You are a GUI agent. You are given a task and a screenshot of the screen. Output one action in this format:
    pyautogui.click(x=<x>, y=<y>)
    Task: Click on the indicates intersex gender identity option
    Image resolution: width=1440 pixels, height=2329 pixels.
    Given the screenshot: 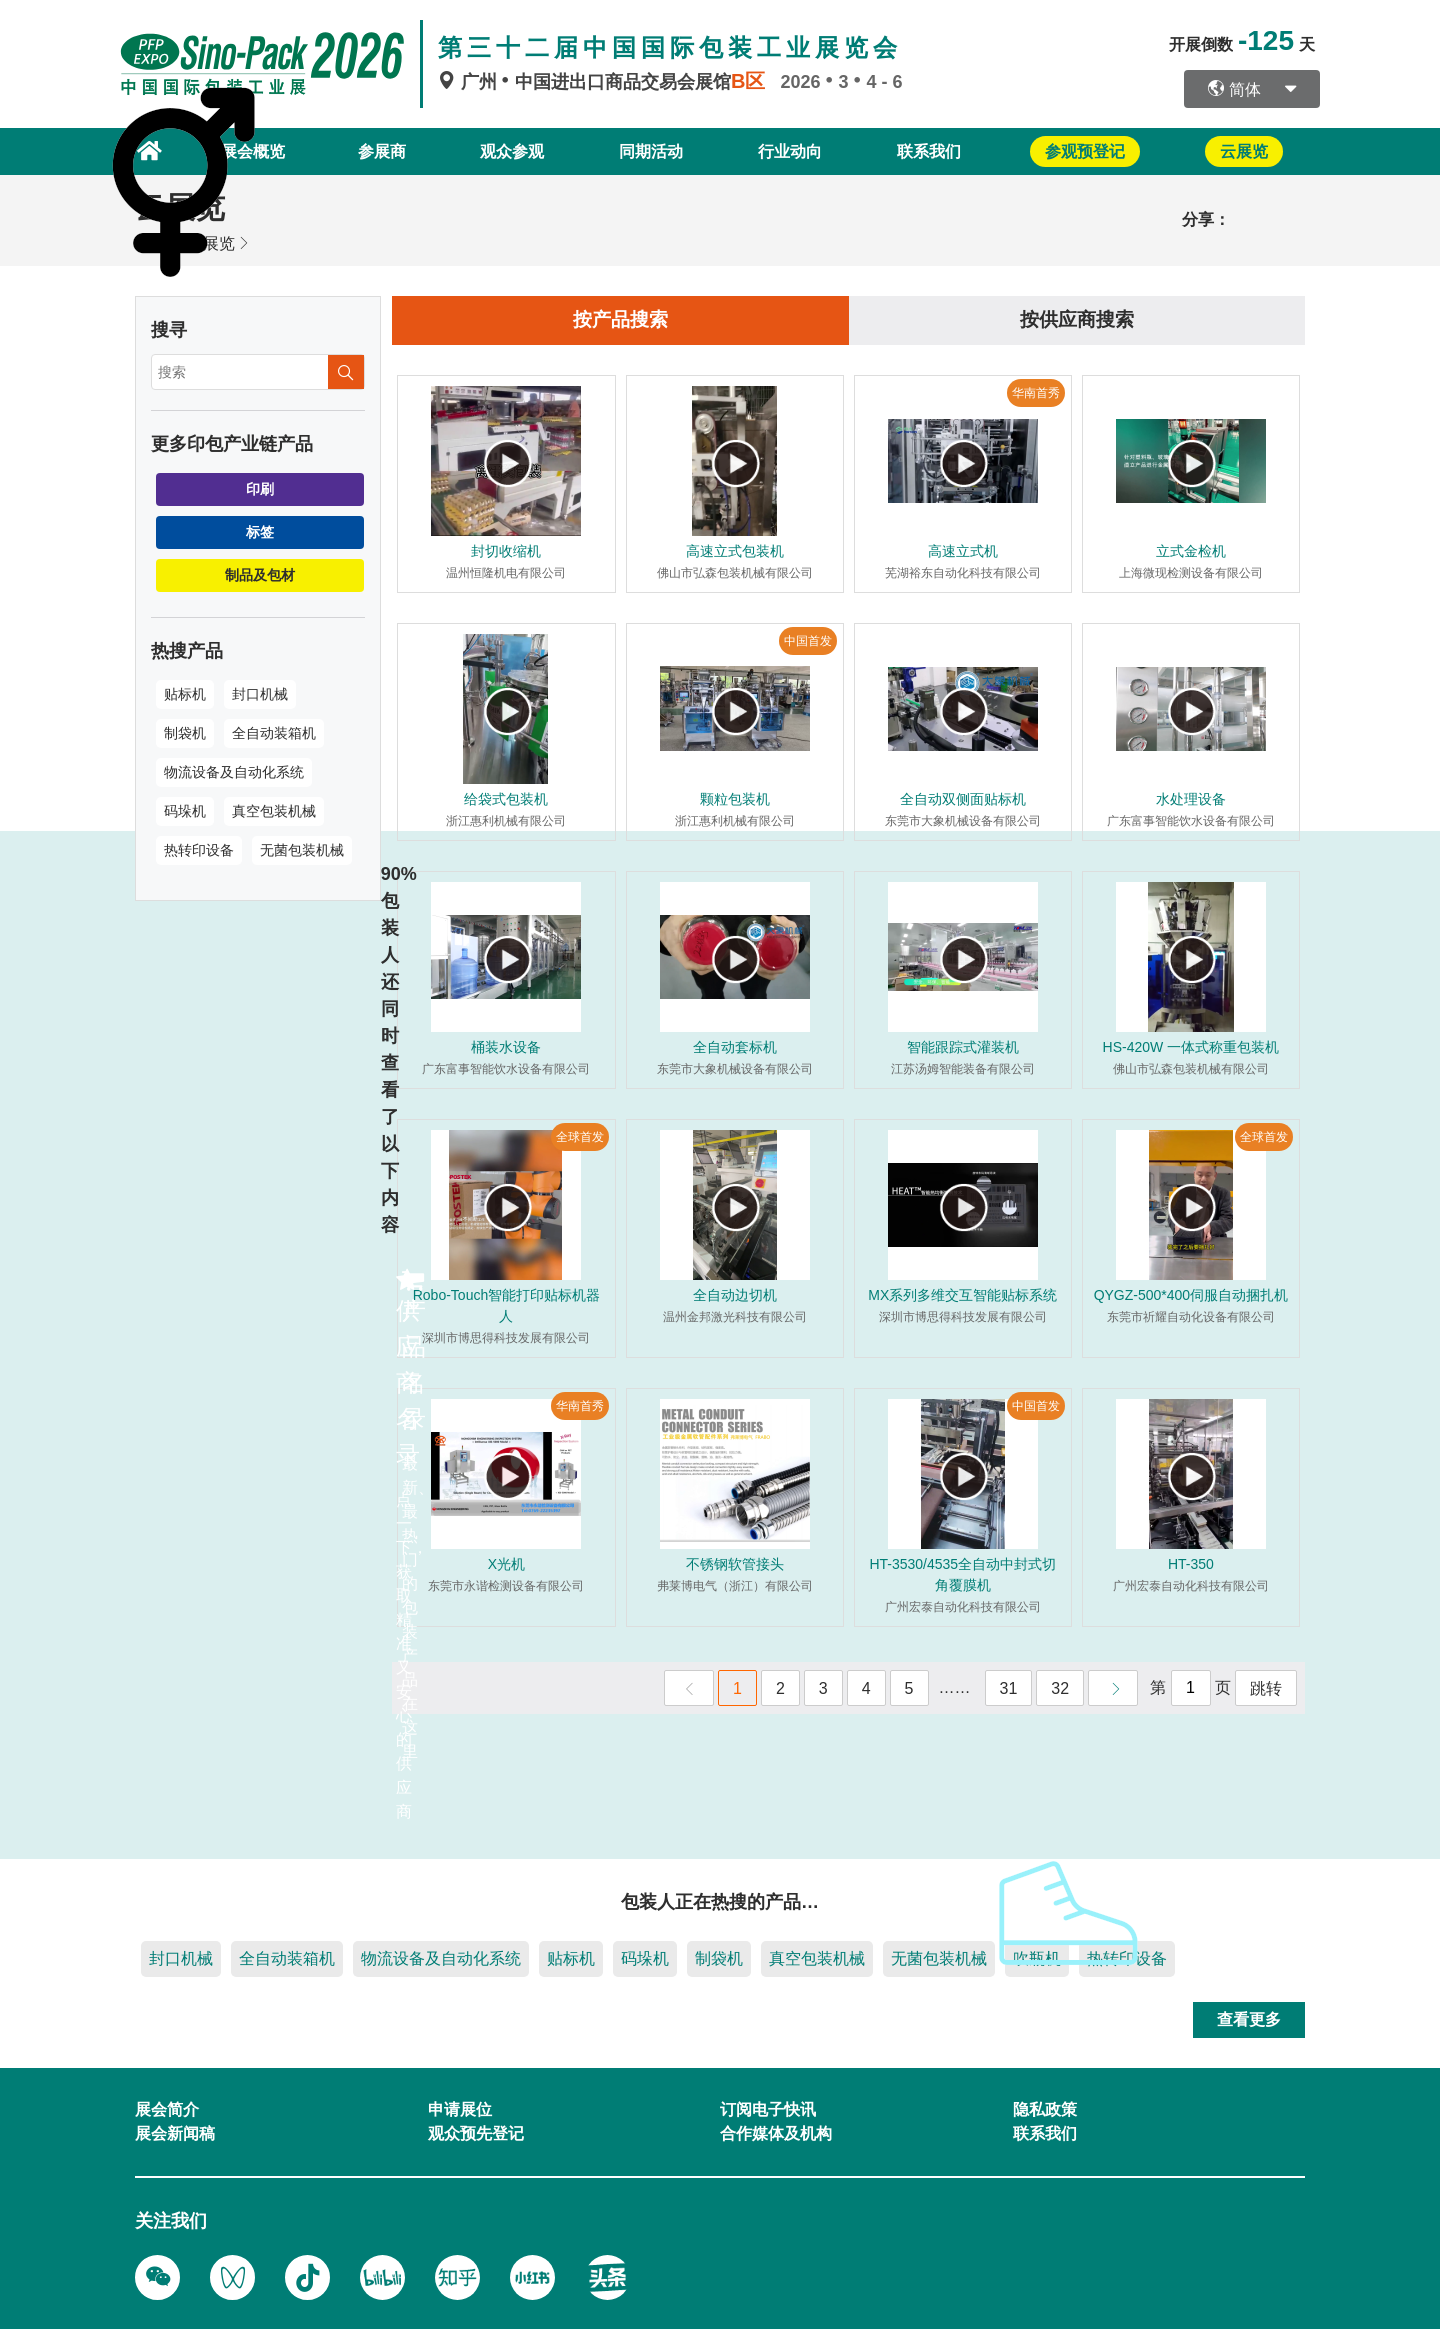 What is the action you would take?
    pyautogui.click(x=177, y=179)
    